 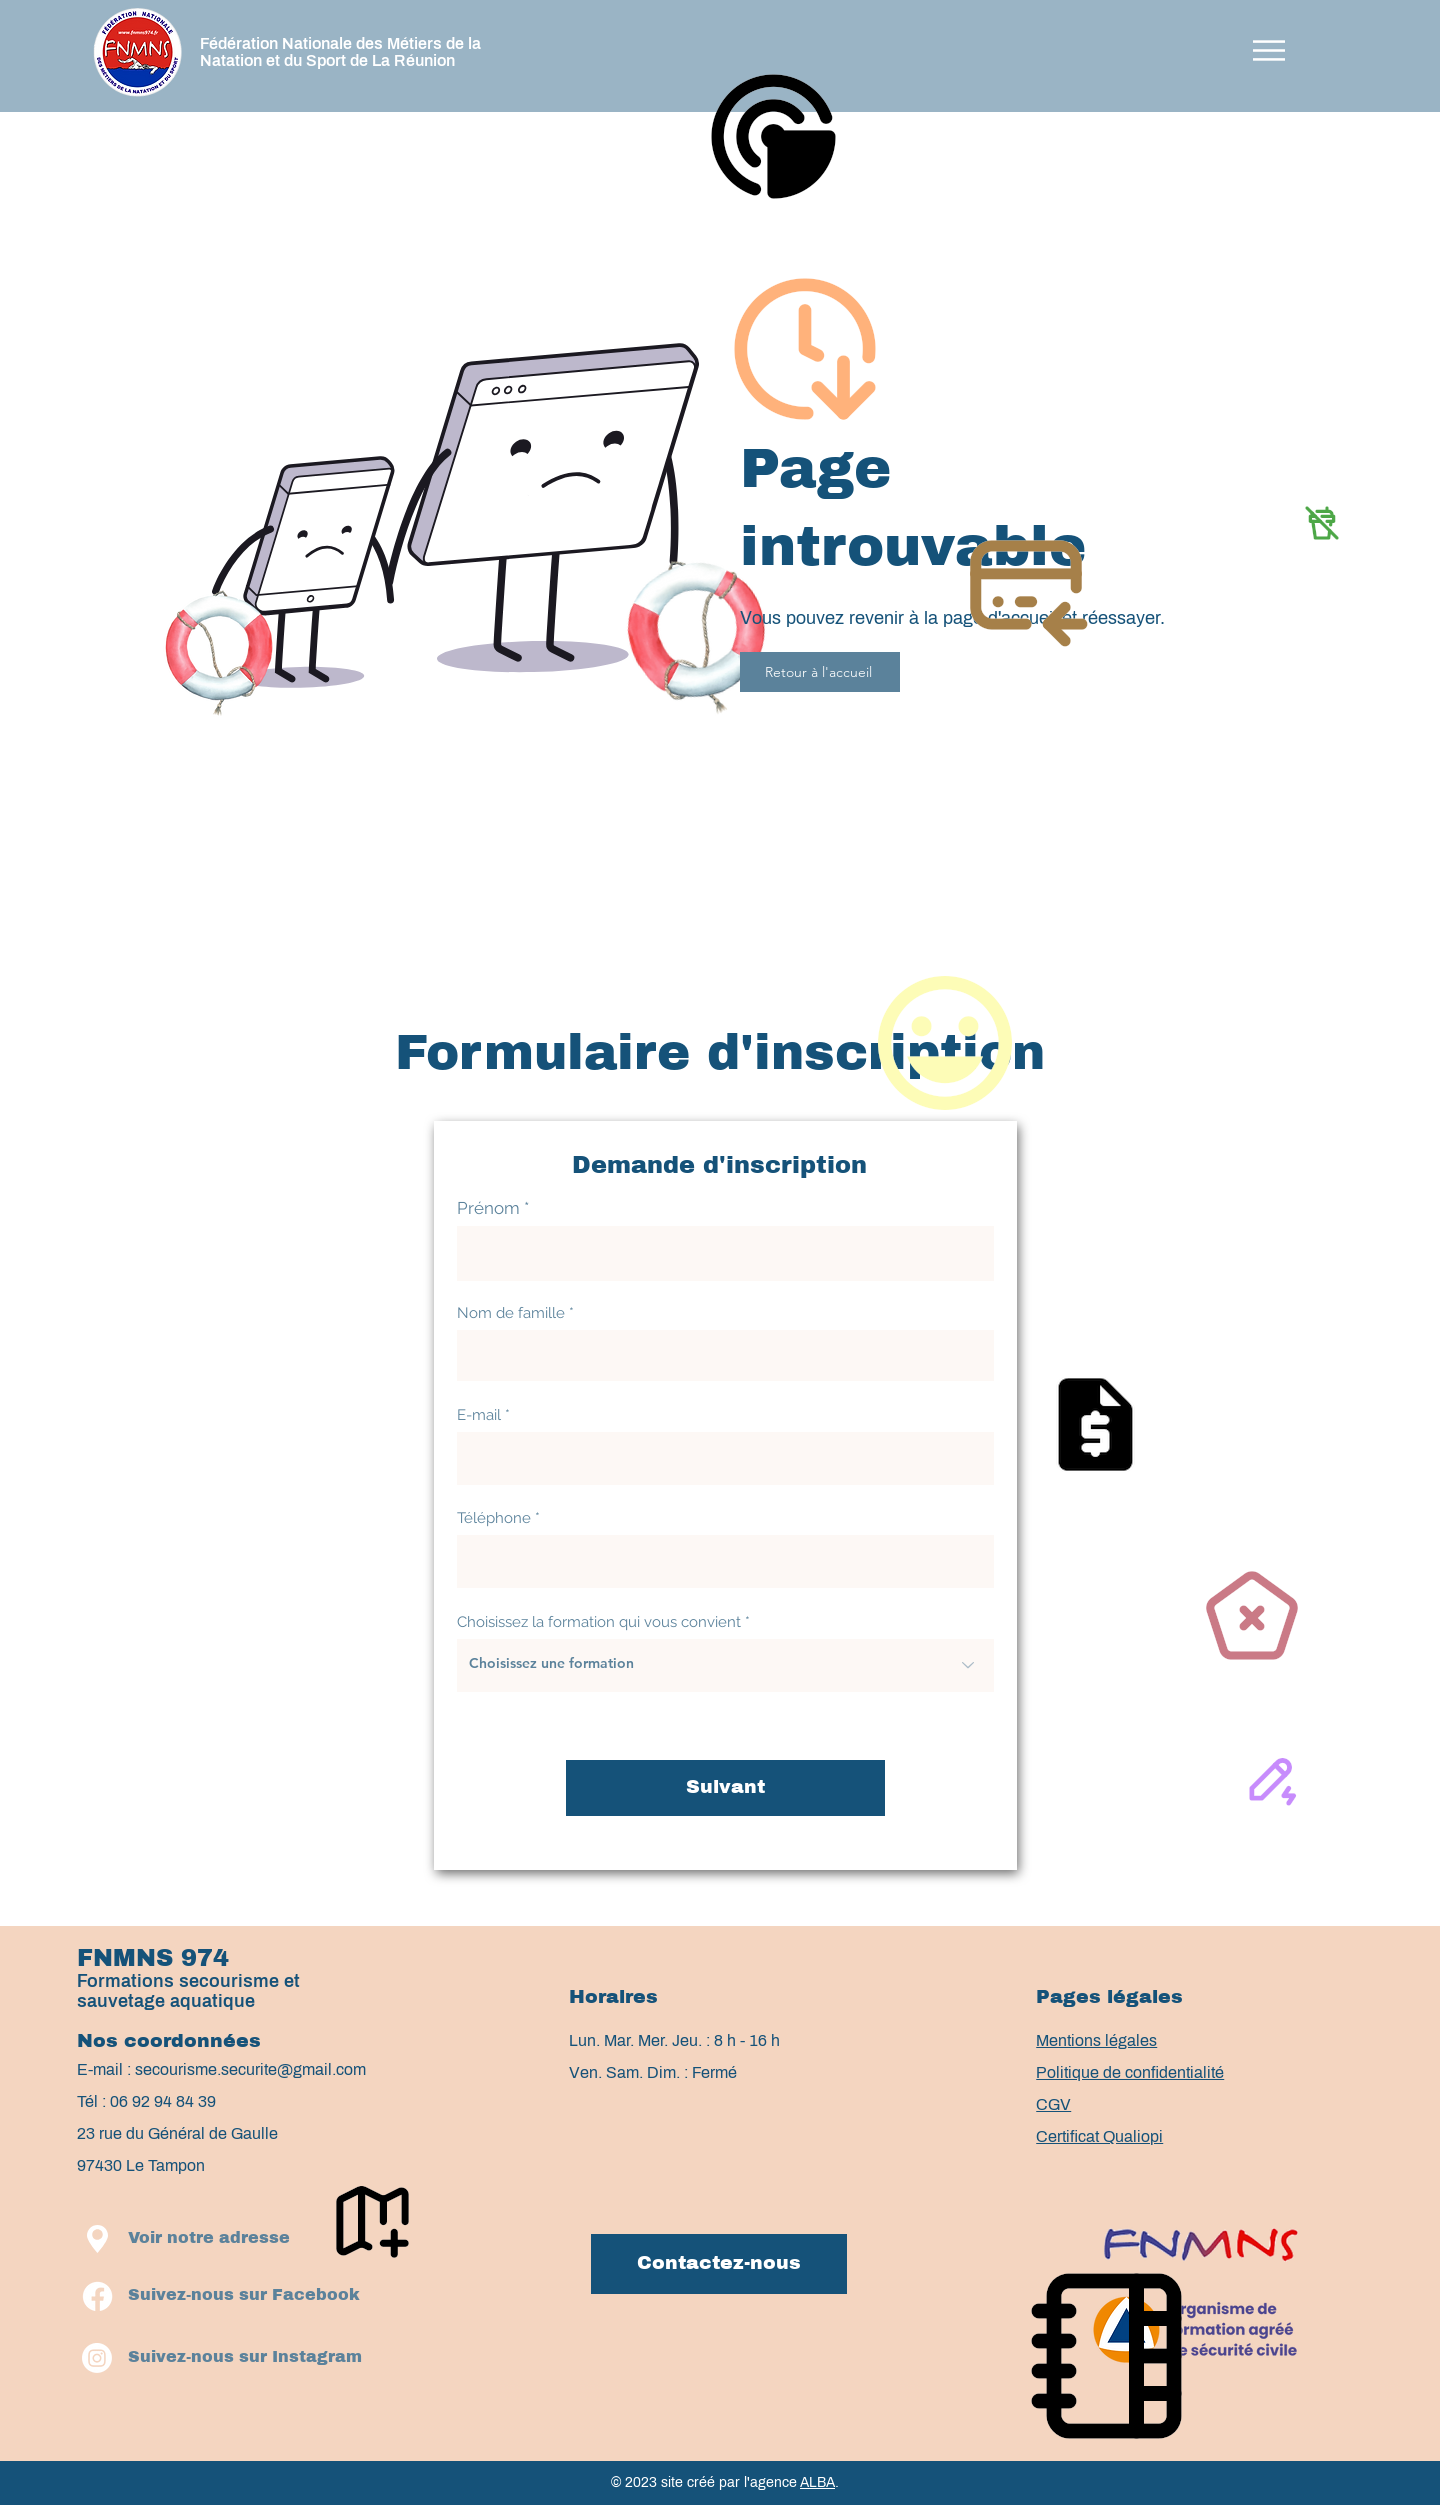 What do you see at coordinates (372, 2221) in the screenshot?
I see `add a new location to the map` at bounding box center [372, 2221].